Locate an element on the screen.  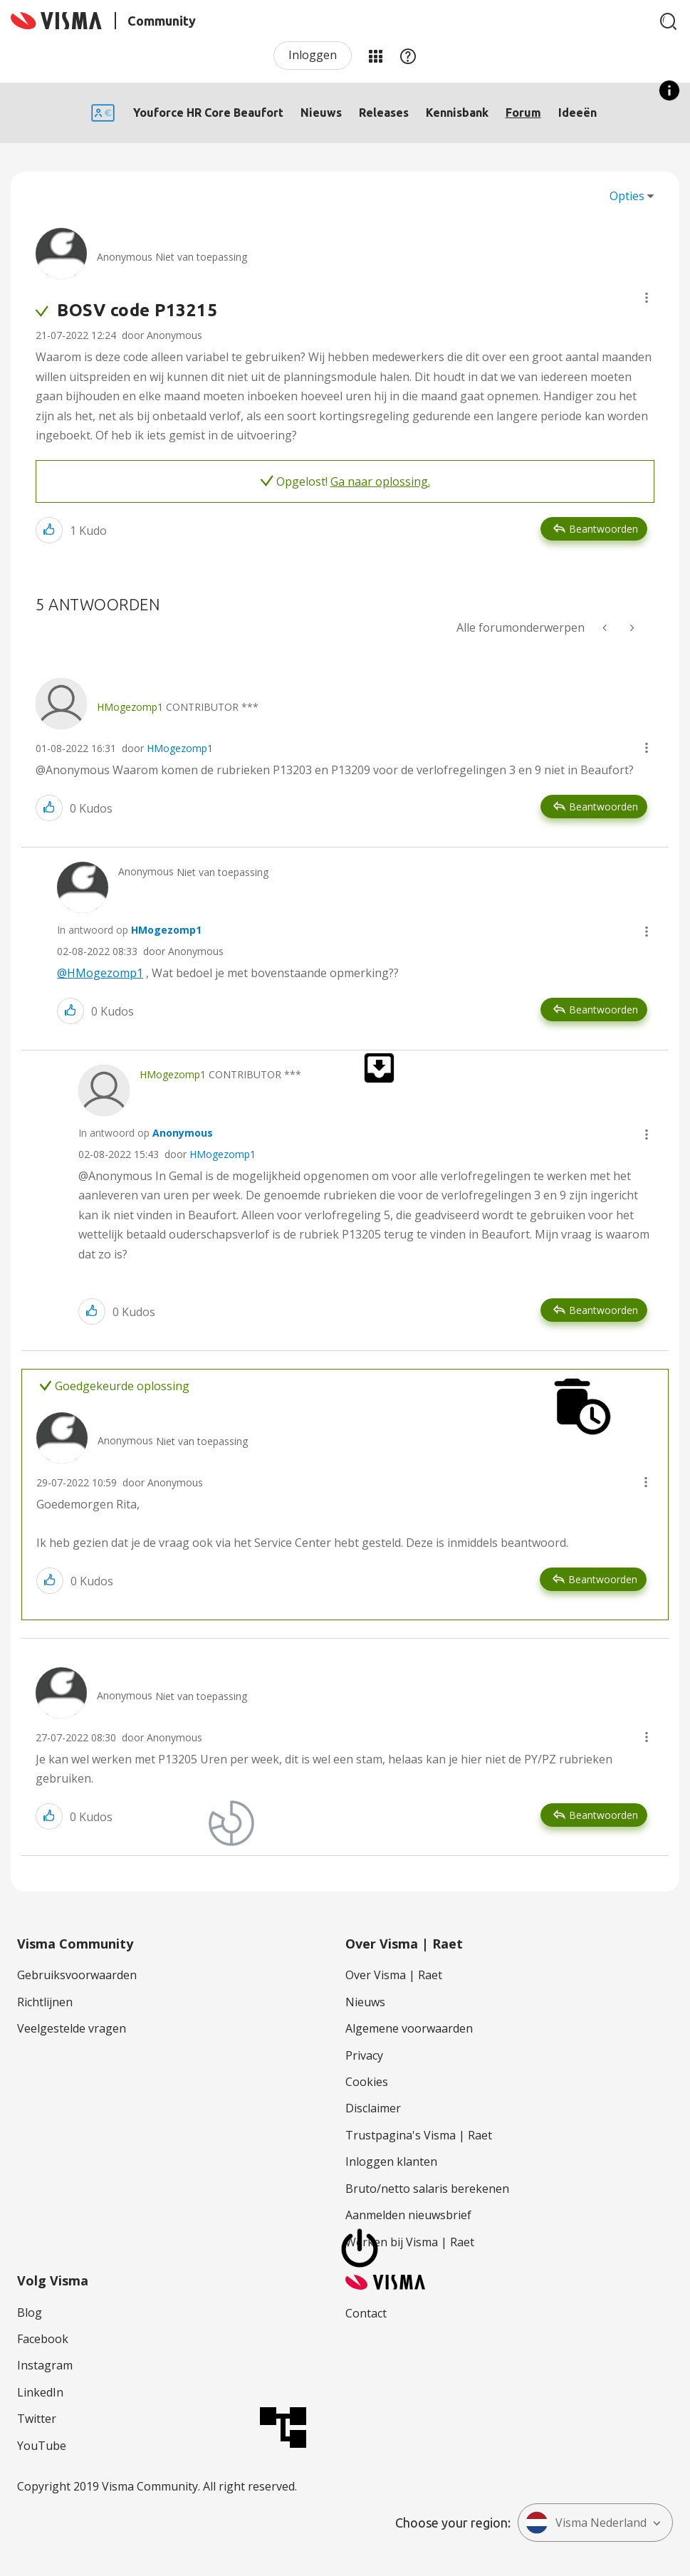
view account hierarchy or organizational structure is located at coordinates (283, 2427).